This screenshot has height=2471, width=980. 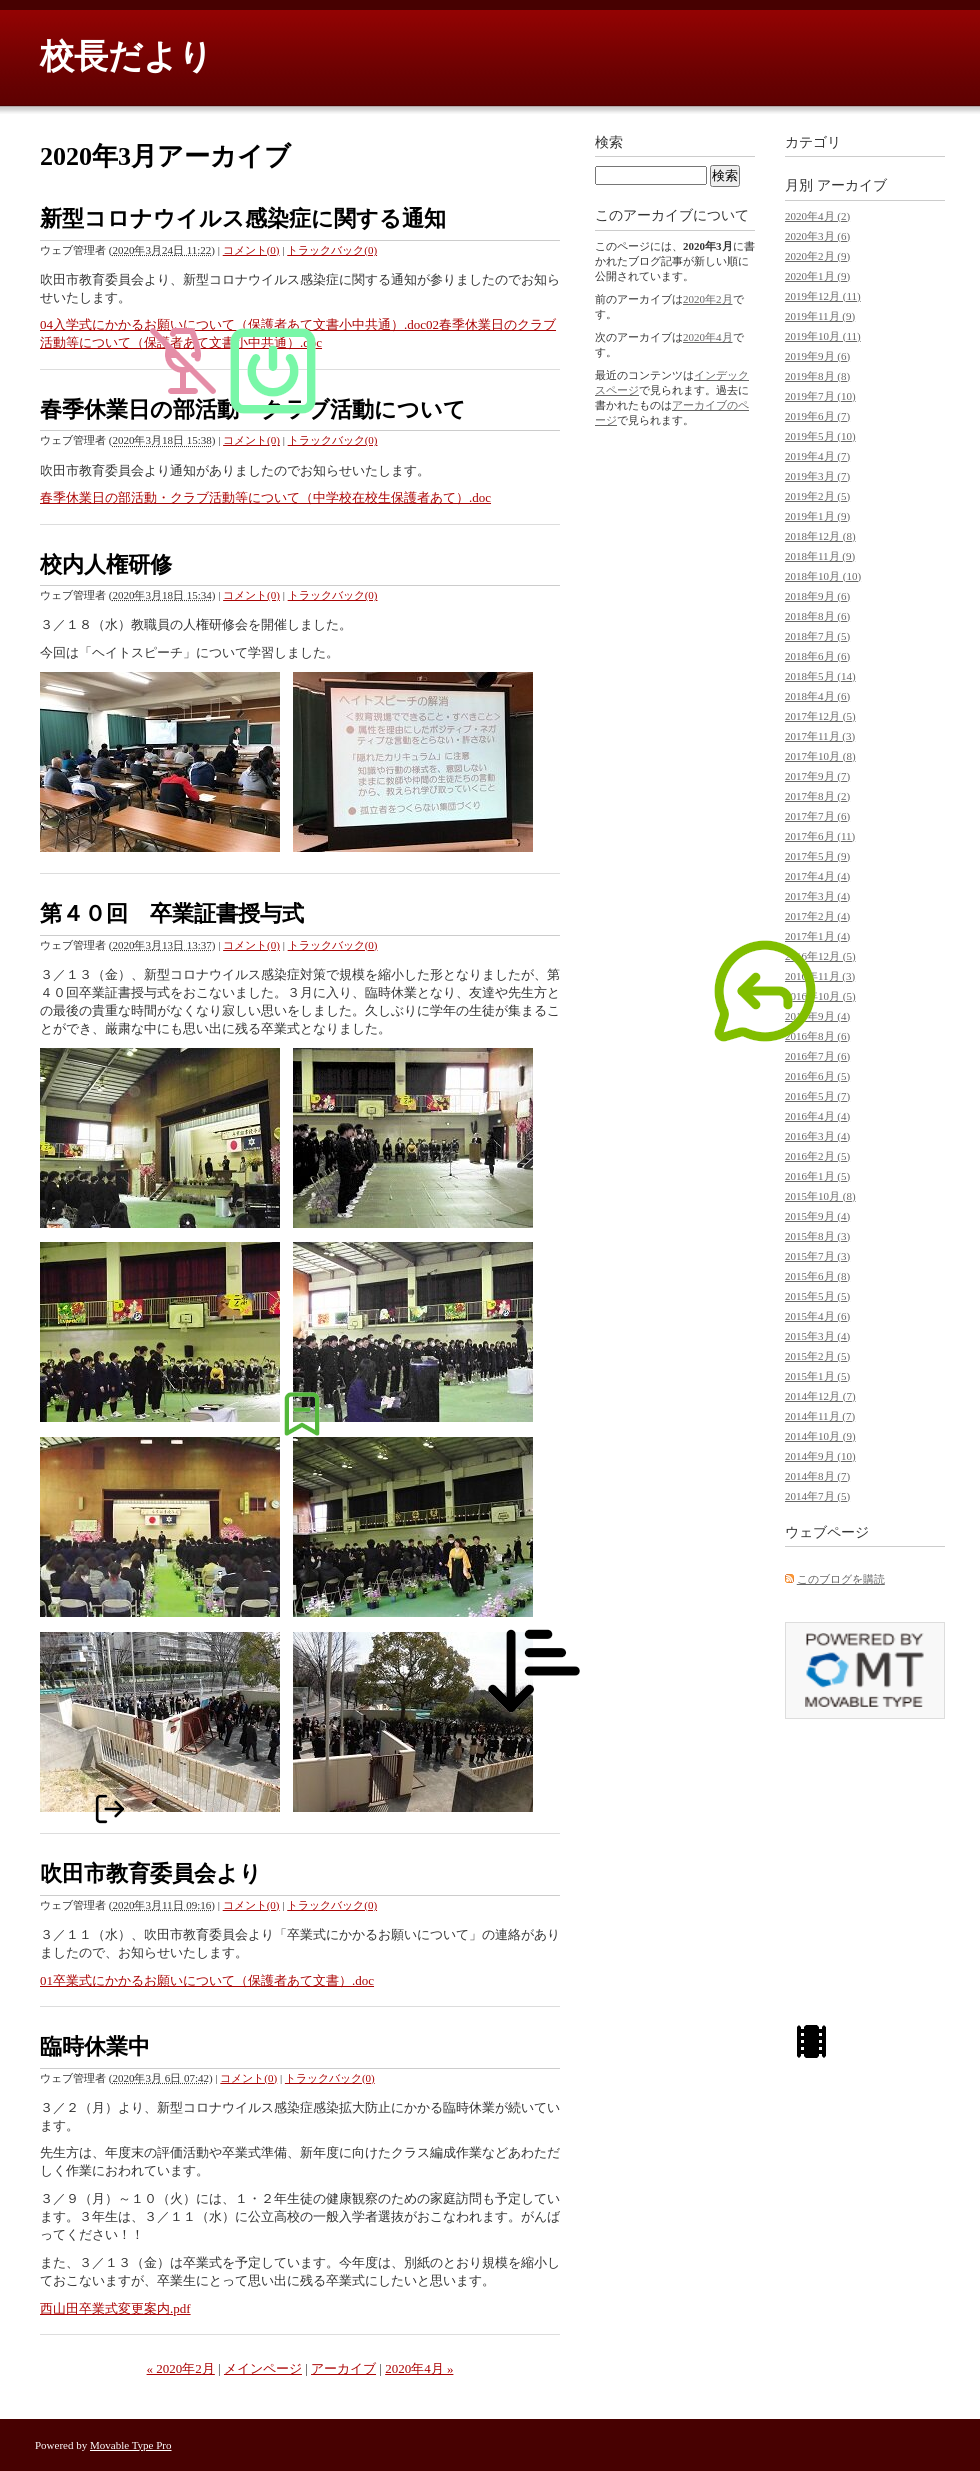 I want to click on indicates alcohol-free or no alcoholic beverages, so click(x=183, y=361).